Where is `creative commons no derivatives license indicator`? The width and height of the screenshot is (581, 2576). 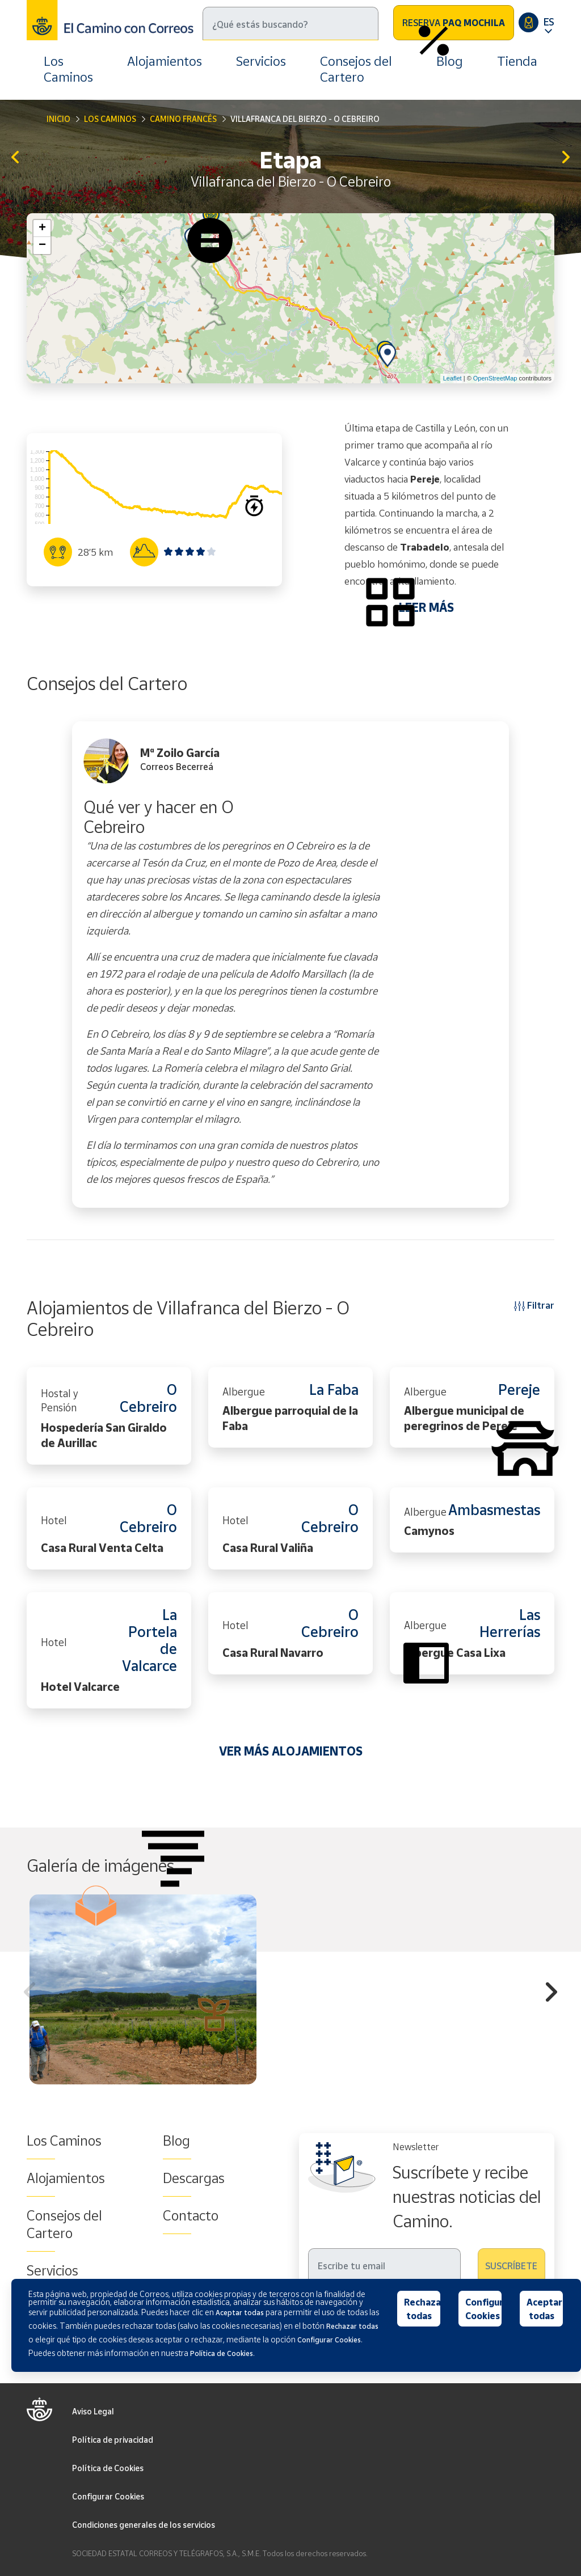 creative commons no derivatives license indicator is located at coordinates (210, 240).